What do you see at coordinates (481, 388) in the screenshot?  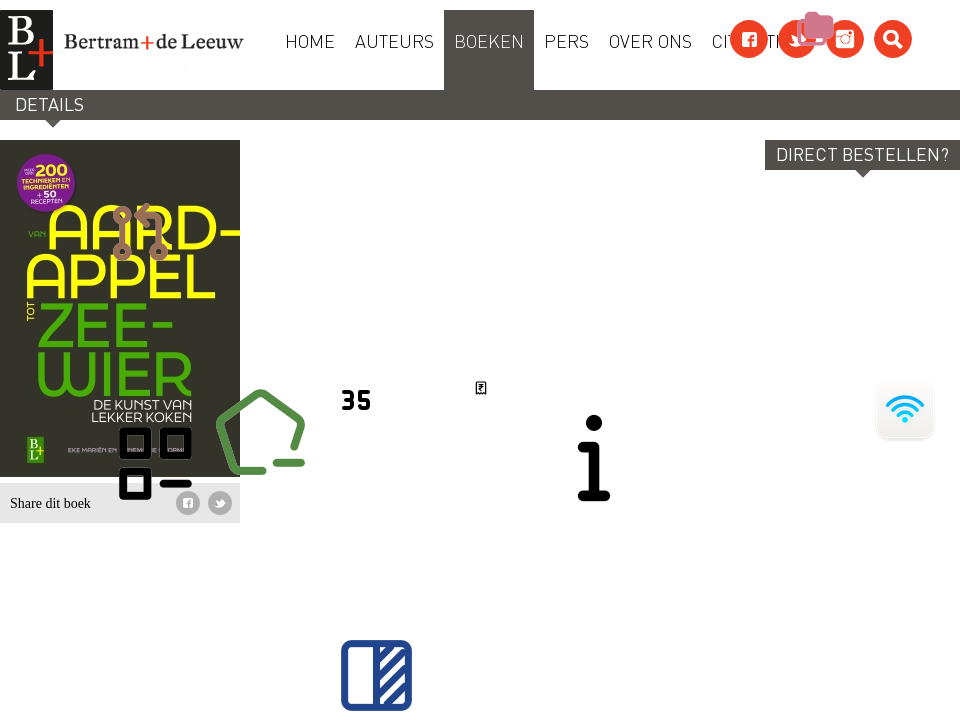 I see `view receipt or transaction in rupees` at bounding box center [481, 388].